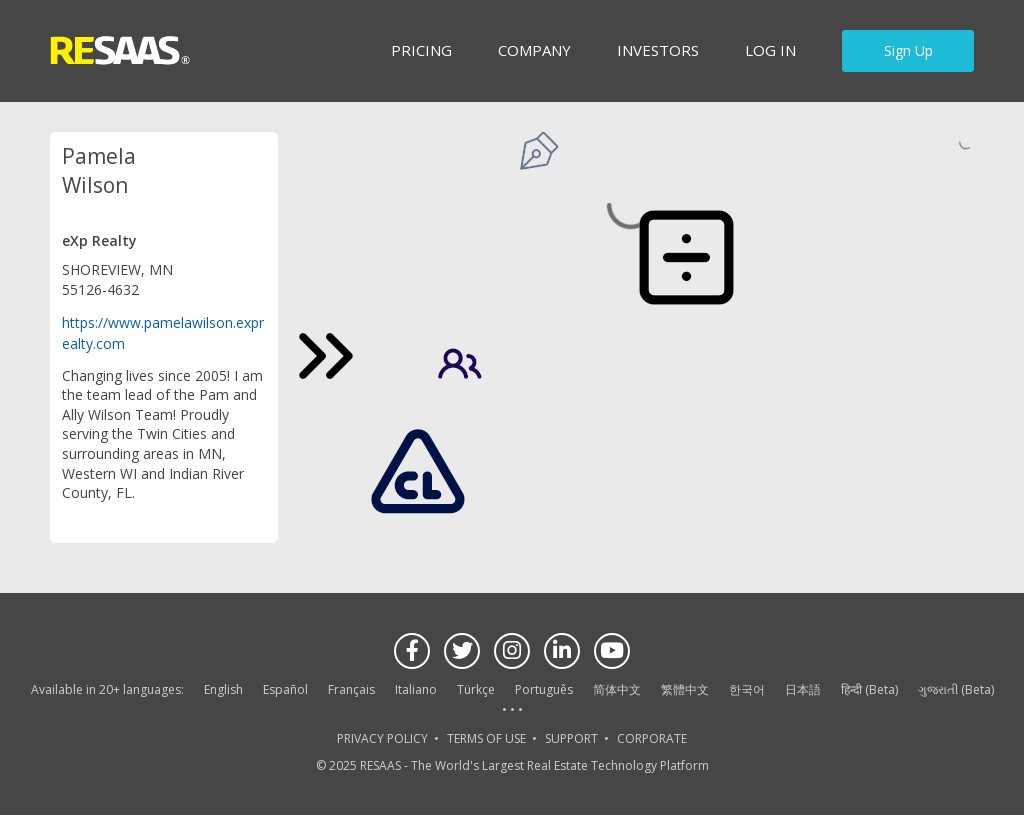 The image size is (1024, 815). I want to click on skip forward or advance to next item, so click(326, 356).